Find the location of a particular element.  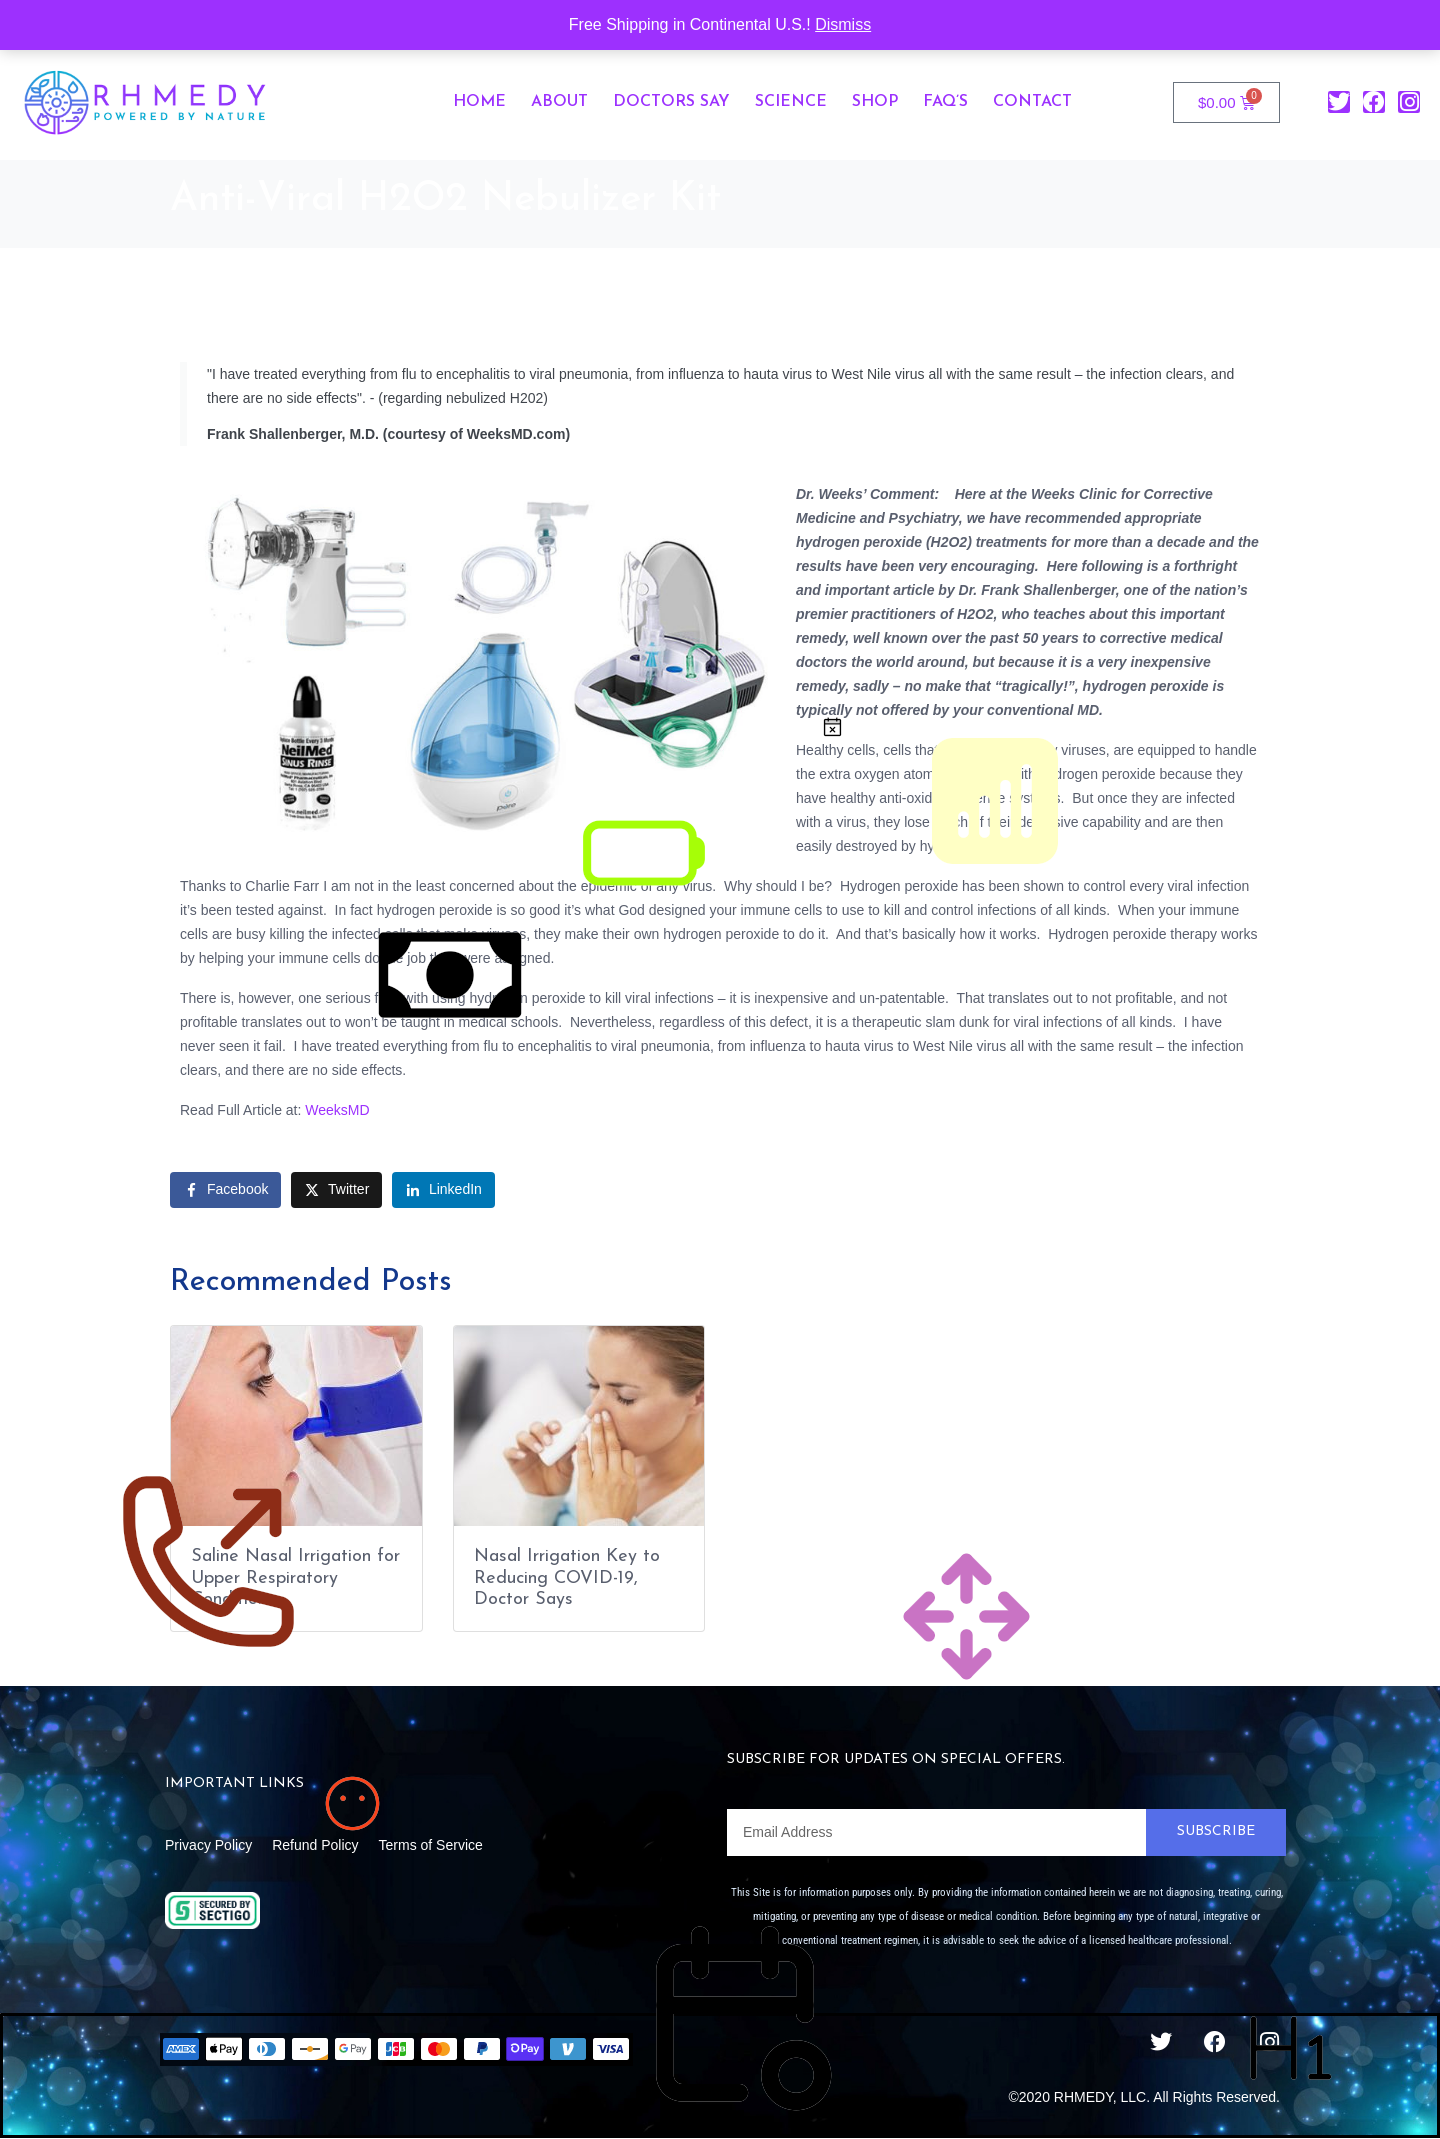

move or reposition an element is located at coordinates (966, 1616).